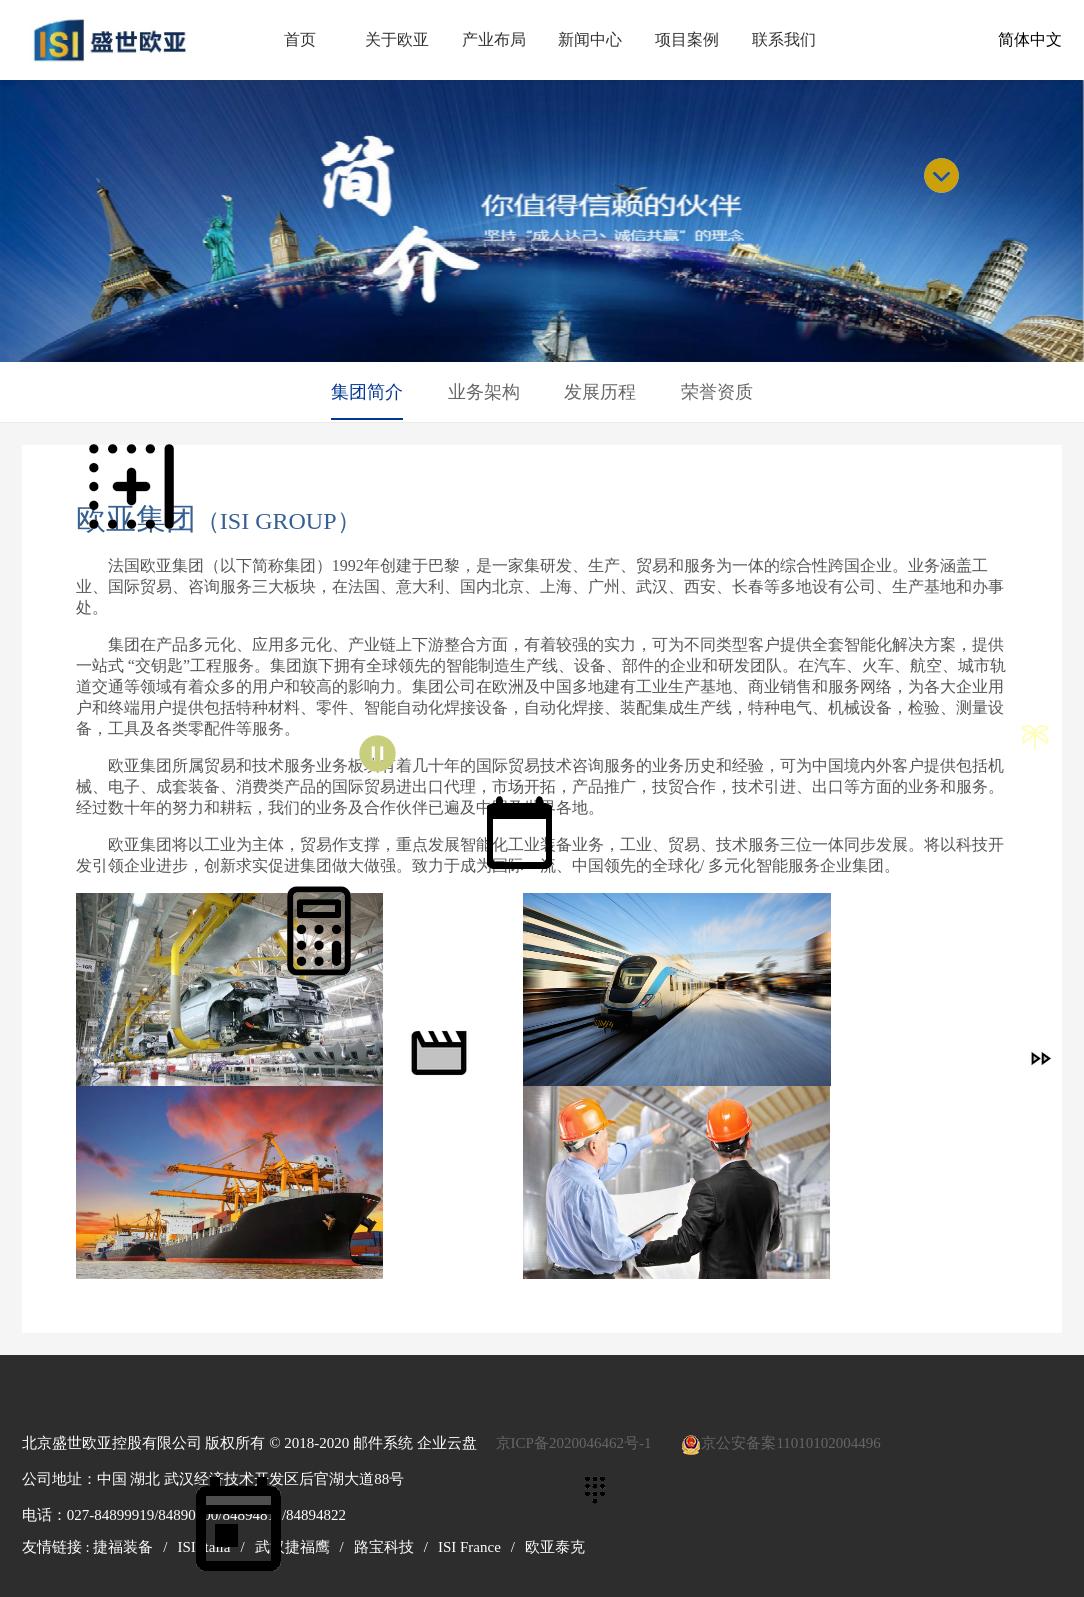  I want to click on add a right border to selected element, so click(131, 486).